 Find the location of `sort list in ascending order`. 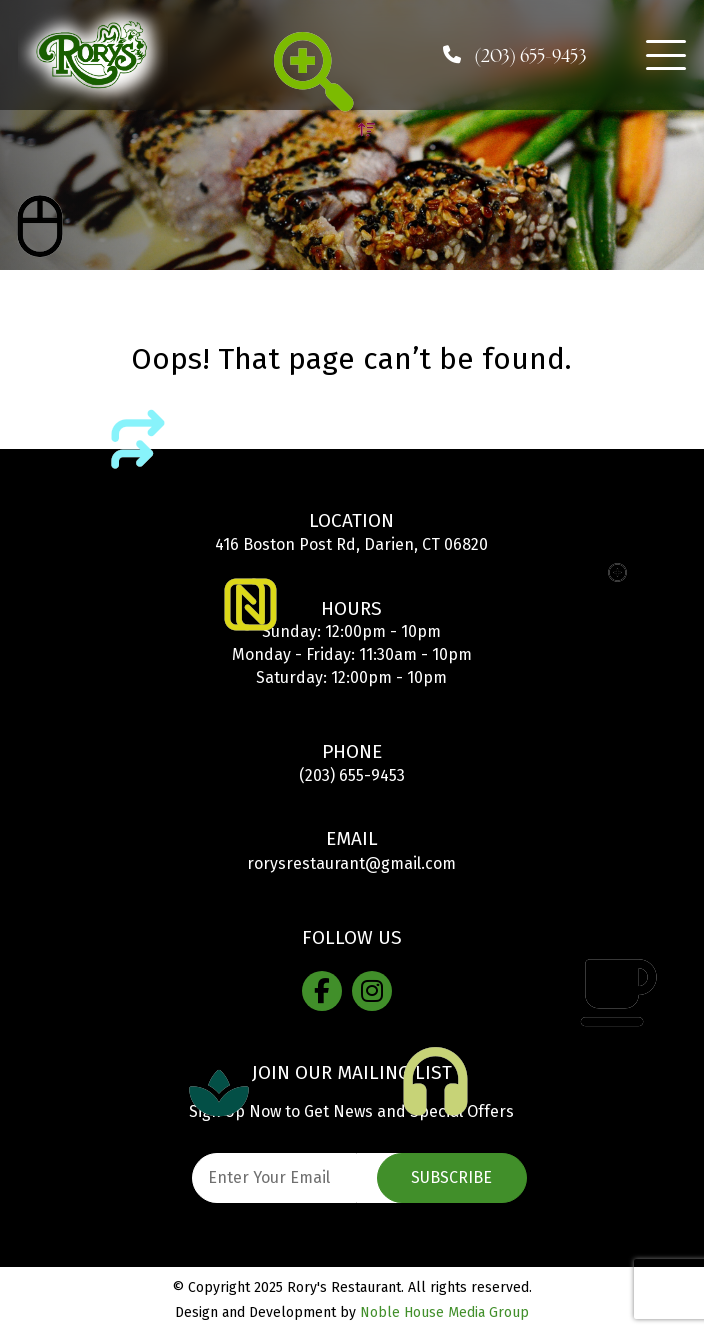

sort list in ascending order is located at coordinates (366, 129).